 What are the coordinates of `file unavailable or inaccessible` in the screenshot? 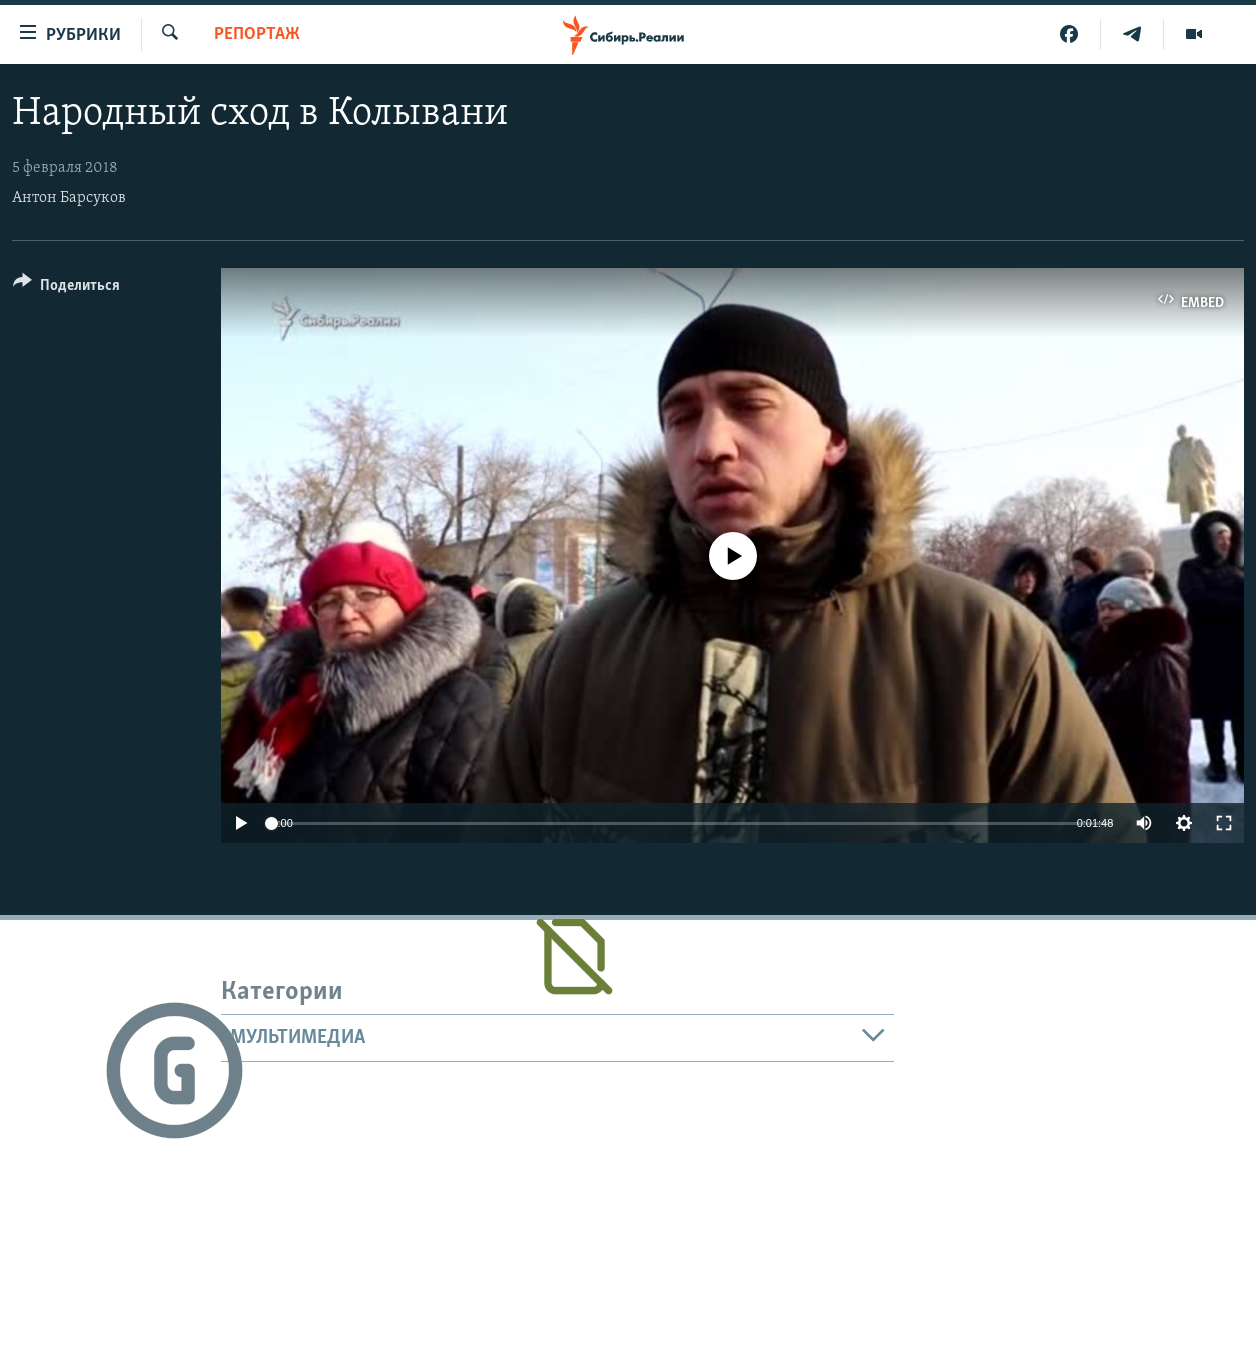 It's located at (574, 956).